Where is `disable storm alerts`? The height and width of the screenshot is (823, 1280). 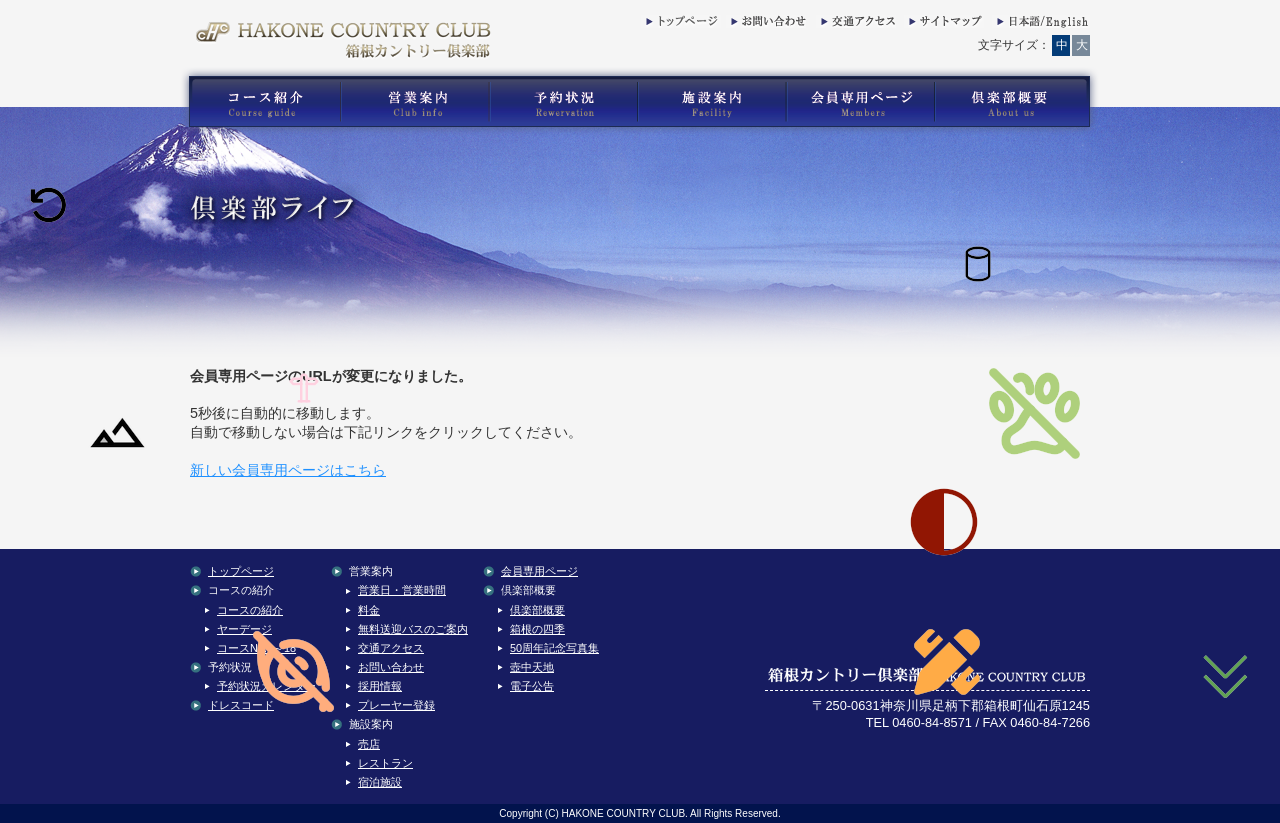 disable storm alerts is located at coordinates (293, 671).